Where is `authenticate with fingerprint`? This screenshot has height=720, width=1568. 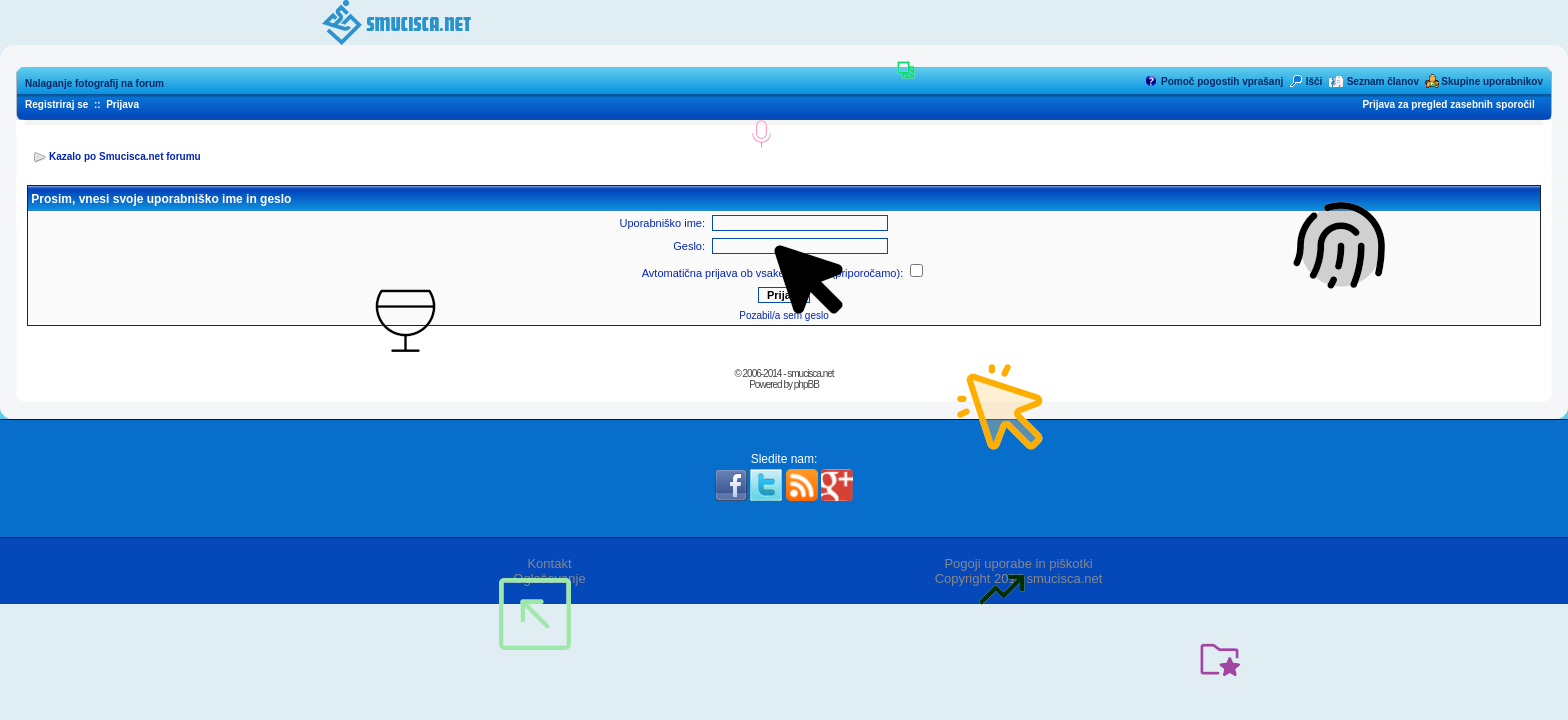
authenticate with fingerprint is located at coordinates (1341, 246).